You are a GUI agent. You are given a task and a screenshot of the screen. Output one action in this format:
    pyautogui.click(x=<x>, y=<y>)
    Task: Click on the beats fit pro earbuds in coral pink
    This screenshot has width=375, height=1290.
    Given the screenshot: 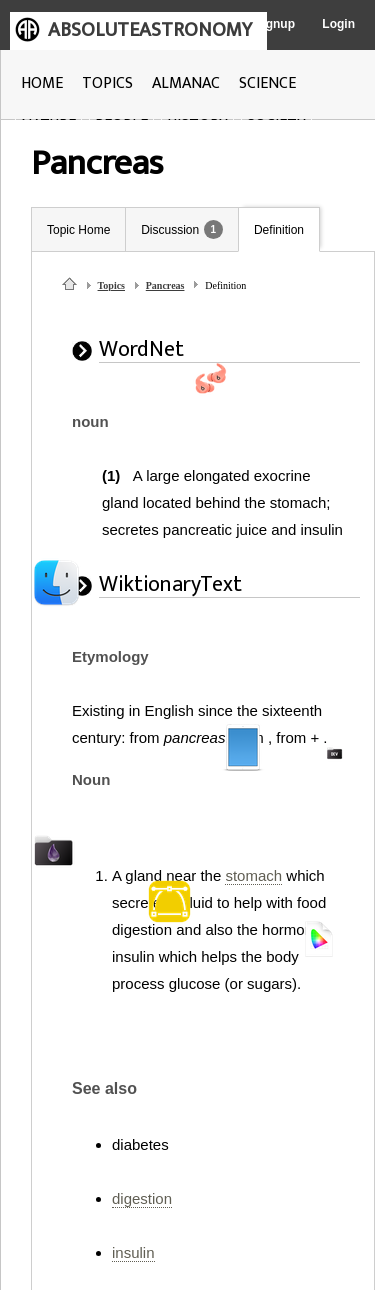 What is the action you would take?
    pyautogui.click(x=210, y=378)
    